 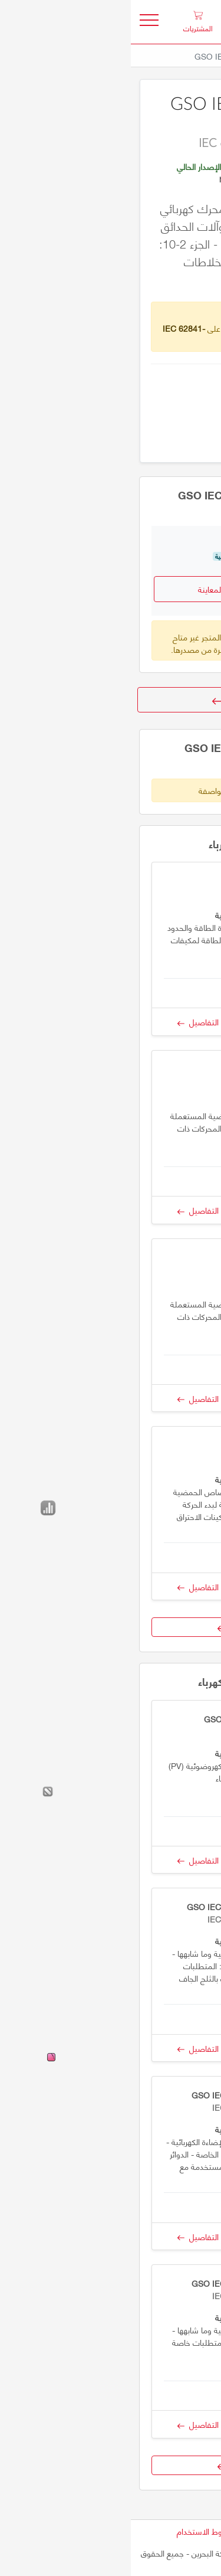 I want to click on open bleachbit system cleaner app, so click(x=51, y=2057).